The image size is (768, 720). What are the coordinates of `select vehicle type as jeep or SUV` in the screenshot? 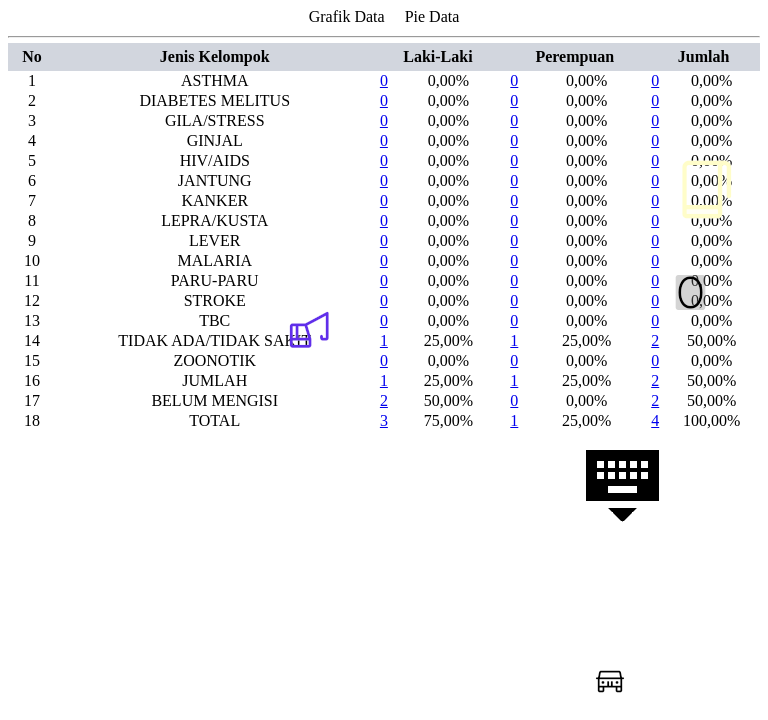 It's located at (610, 682).